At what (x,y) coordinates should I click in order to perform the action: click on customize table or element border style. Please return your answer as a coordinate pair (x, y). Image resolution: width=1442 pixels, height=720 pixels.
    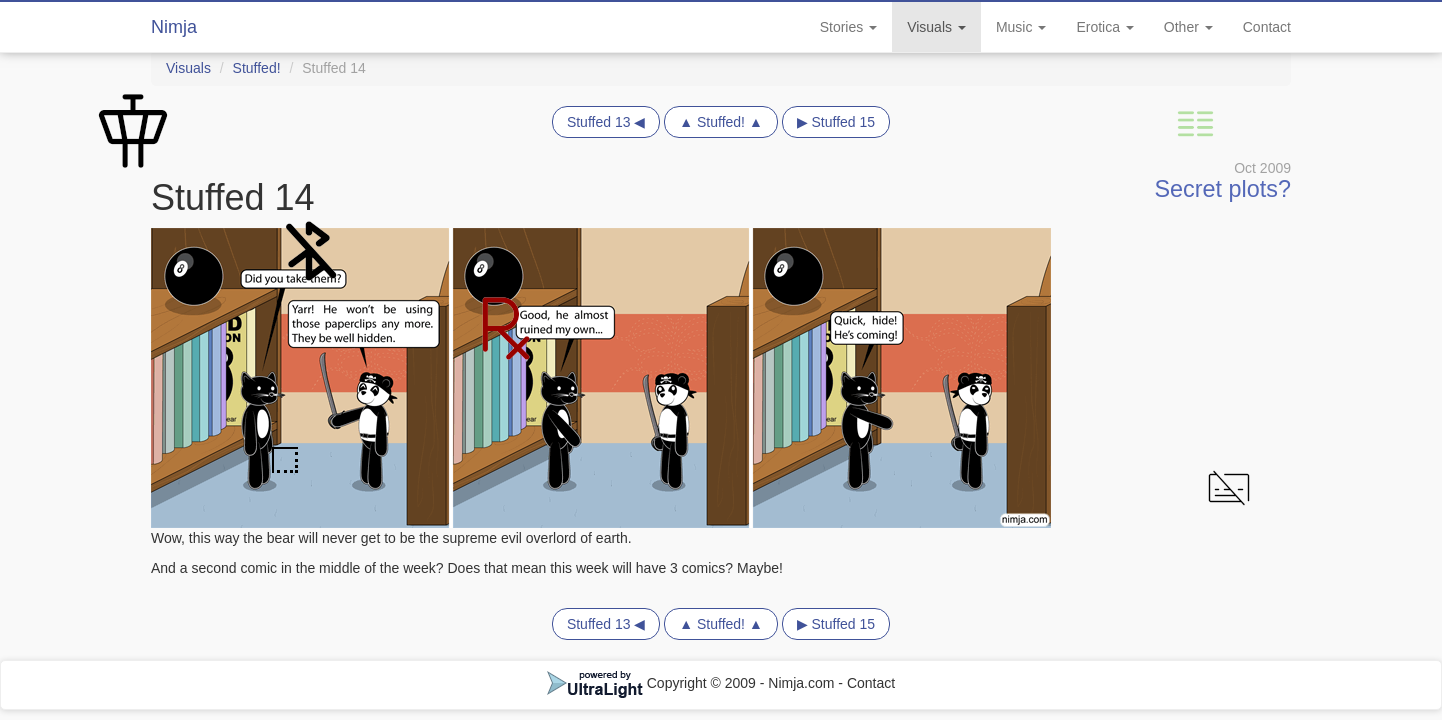
    Looking at the image, I should click on (285, 460).